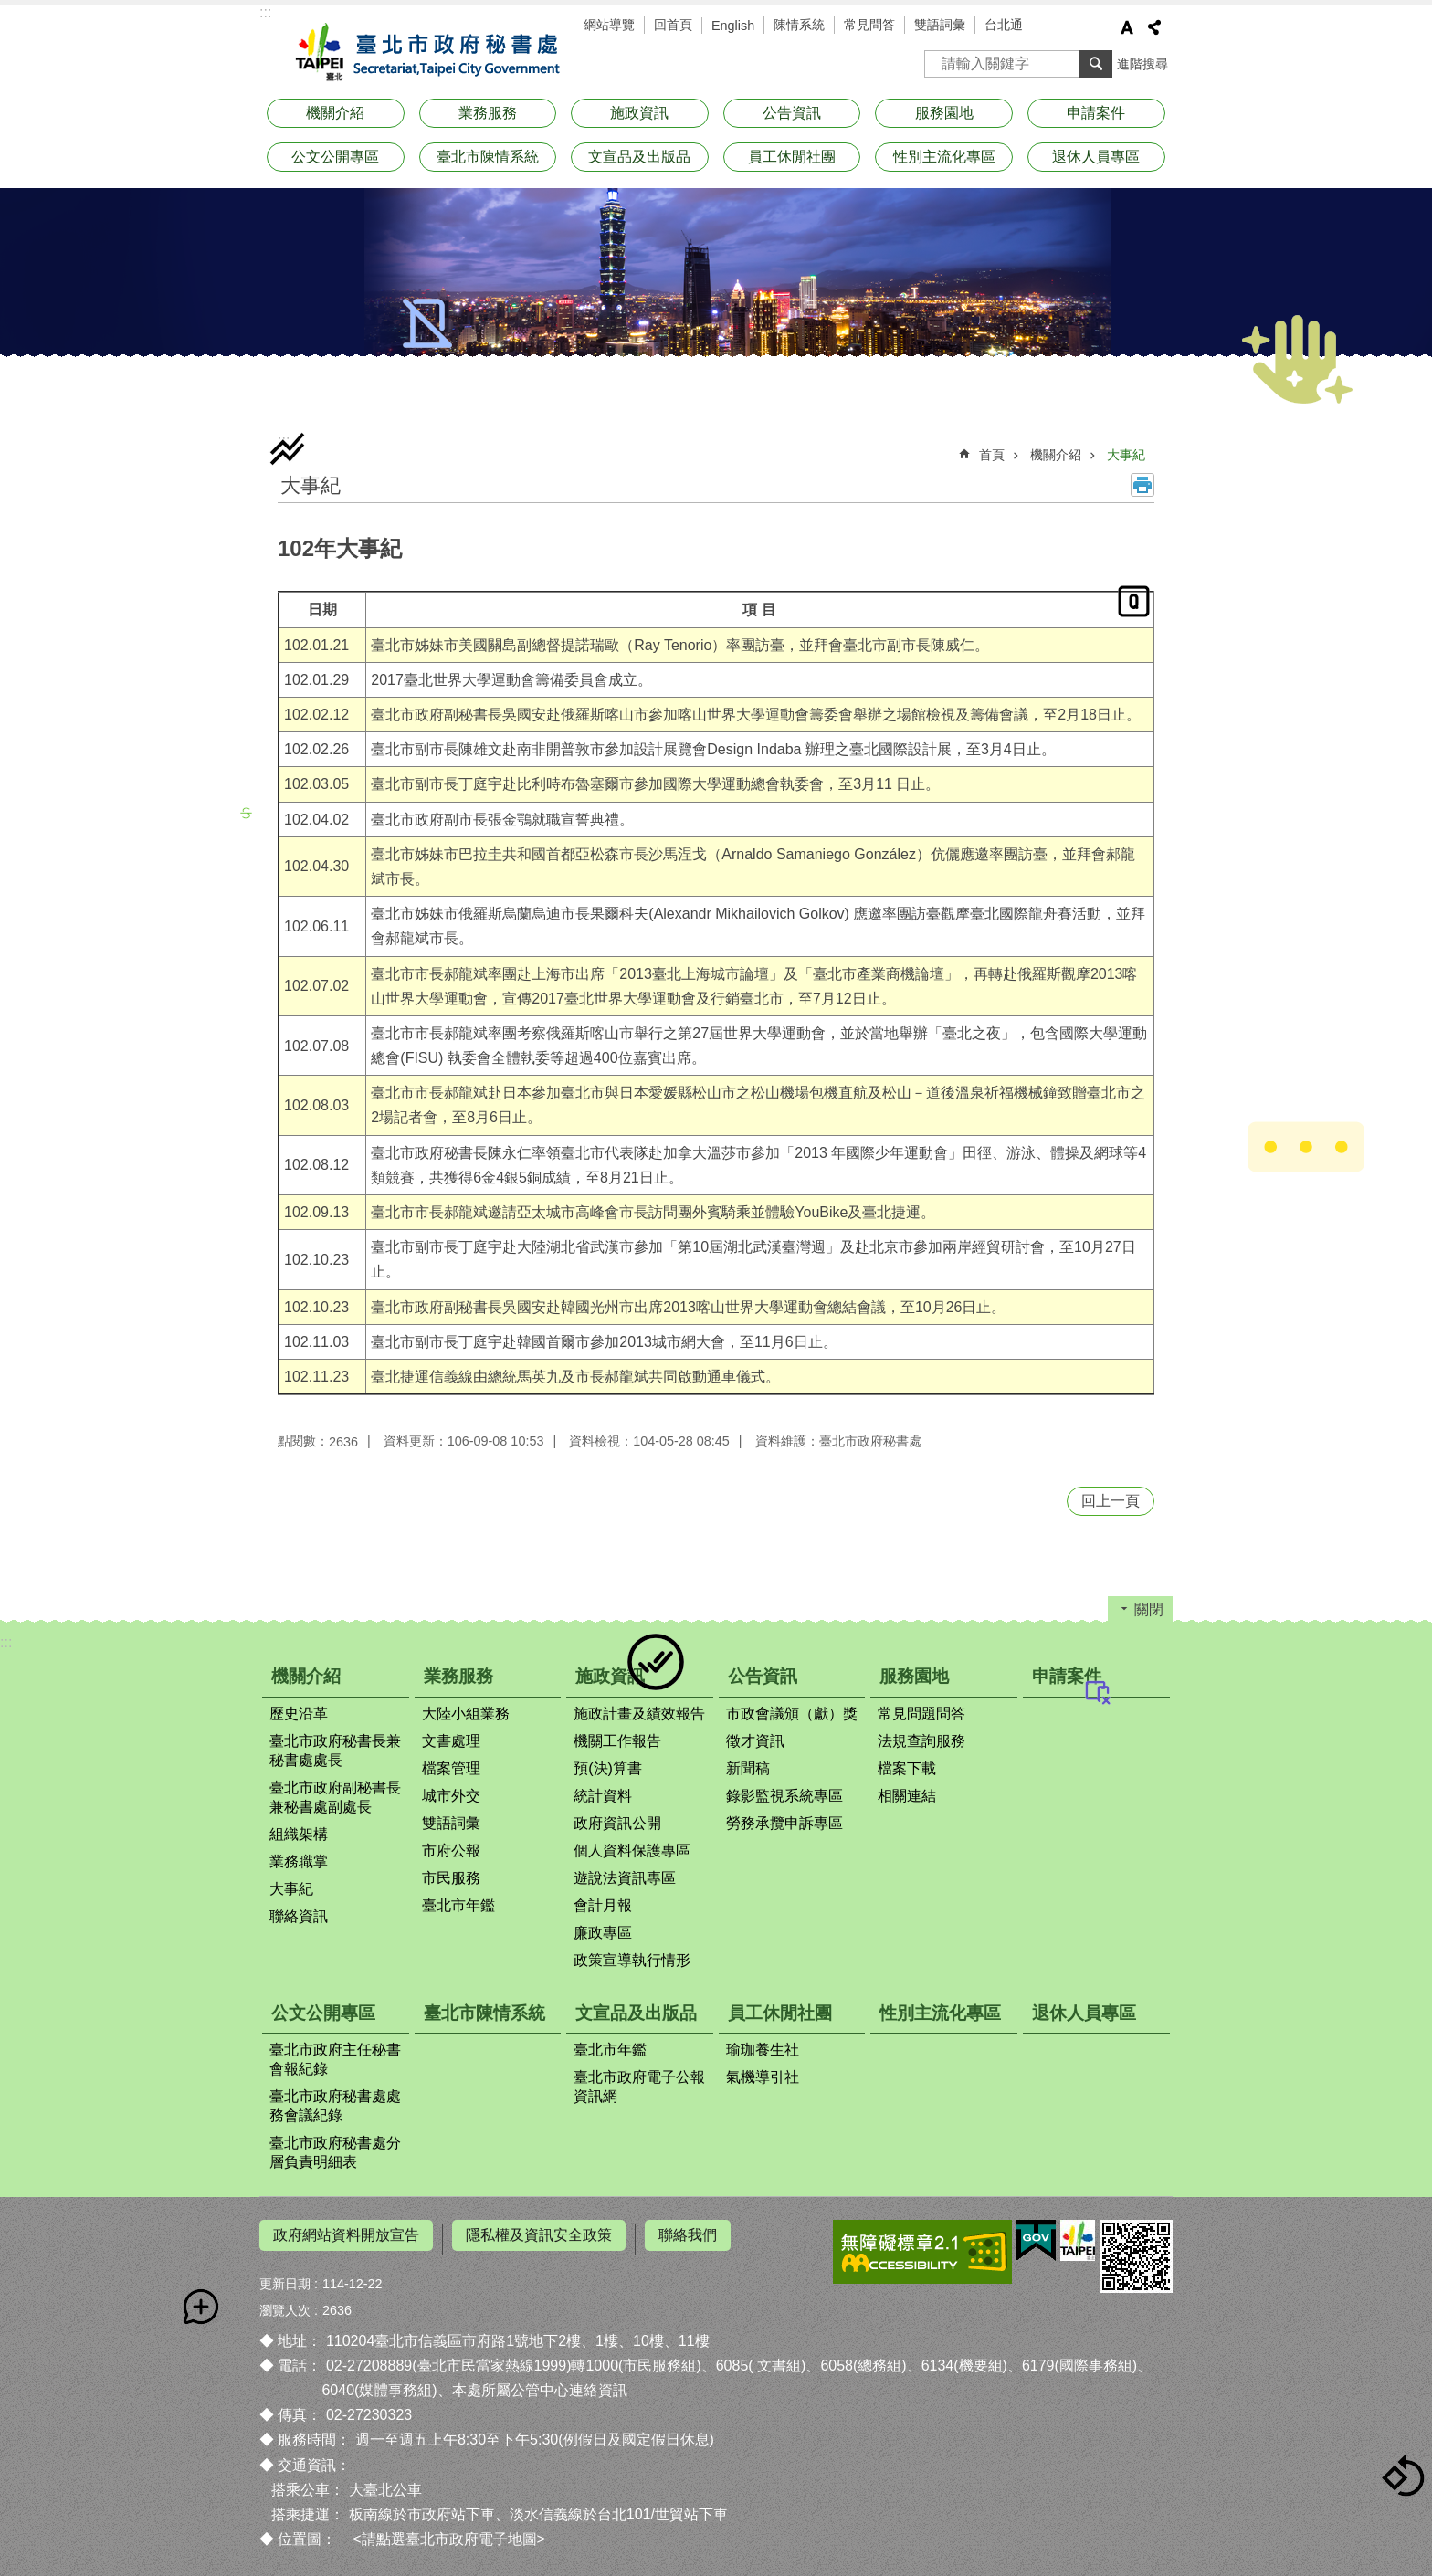 This screenshot has width=1432, height=2576. Describe the element at coordinates (287, 448) in the screenshot. I see `view stacked line chart data` at that location.